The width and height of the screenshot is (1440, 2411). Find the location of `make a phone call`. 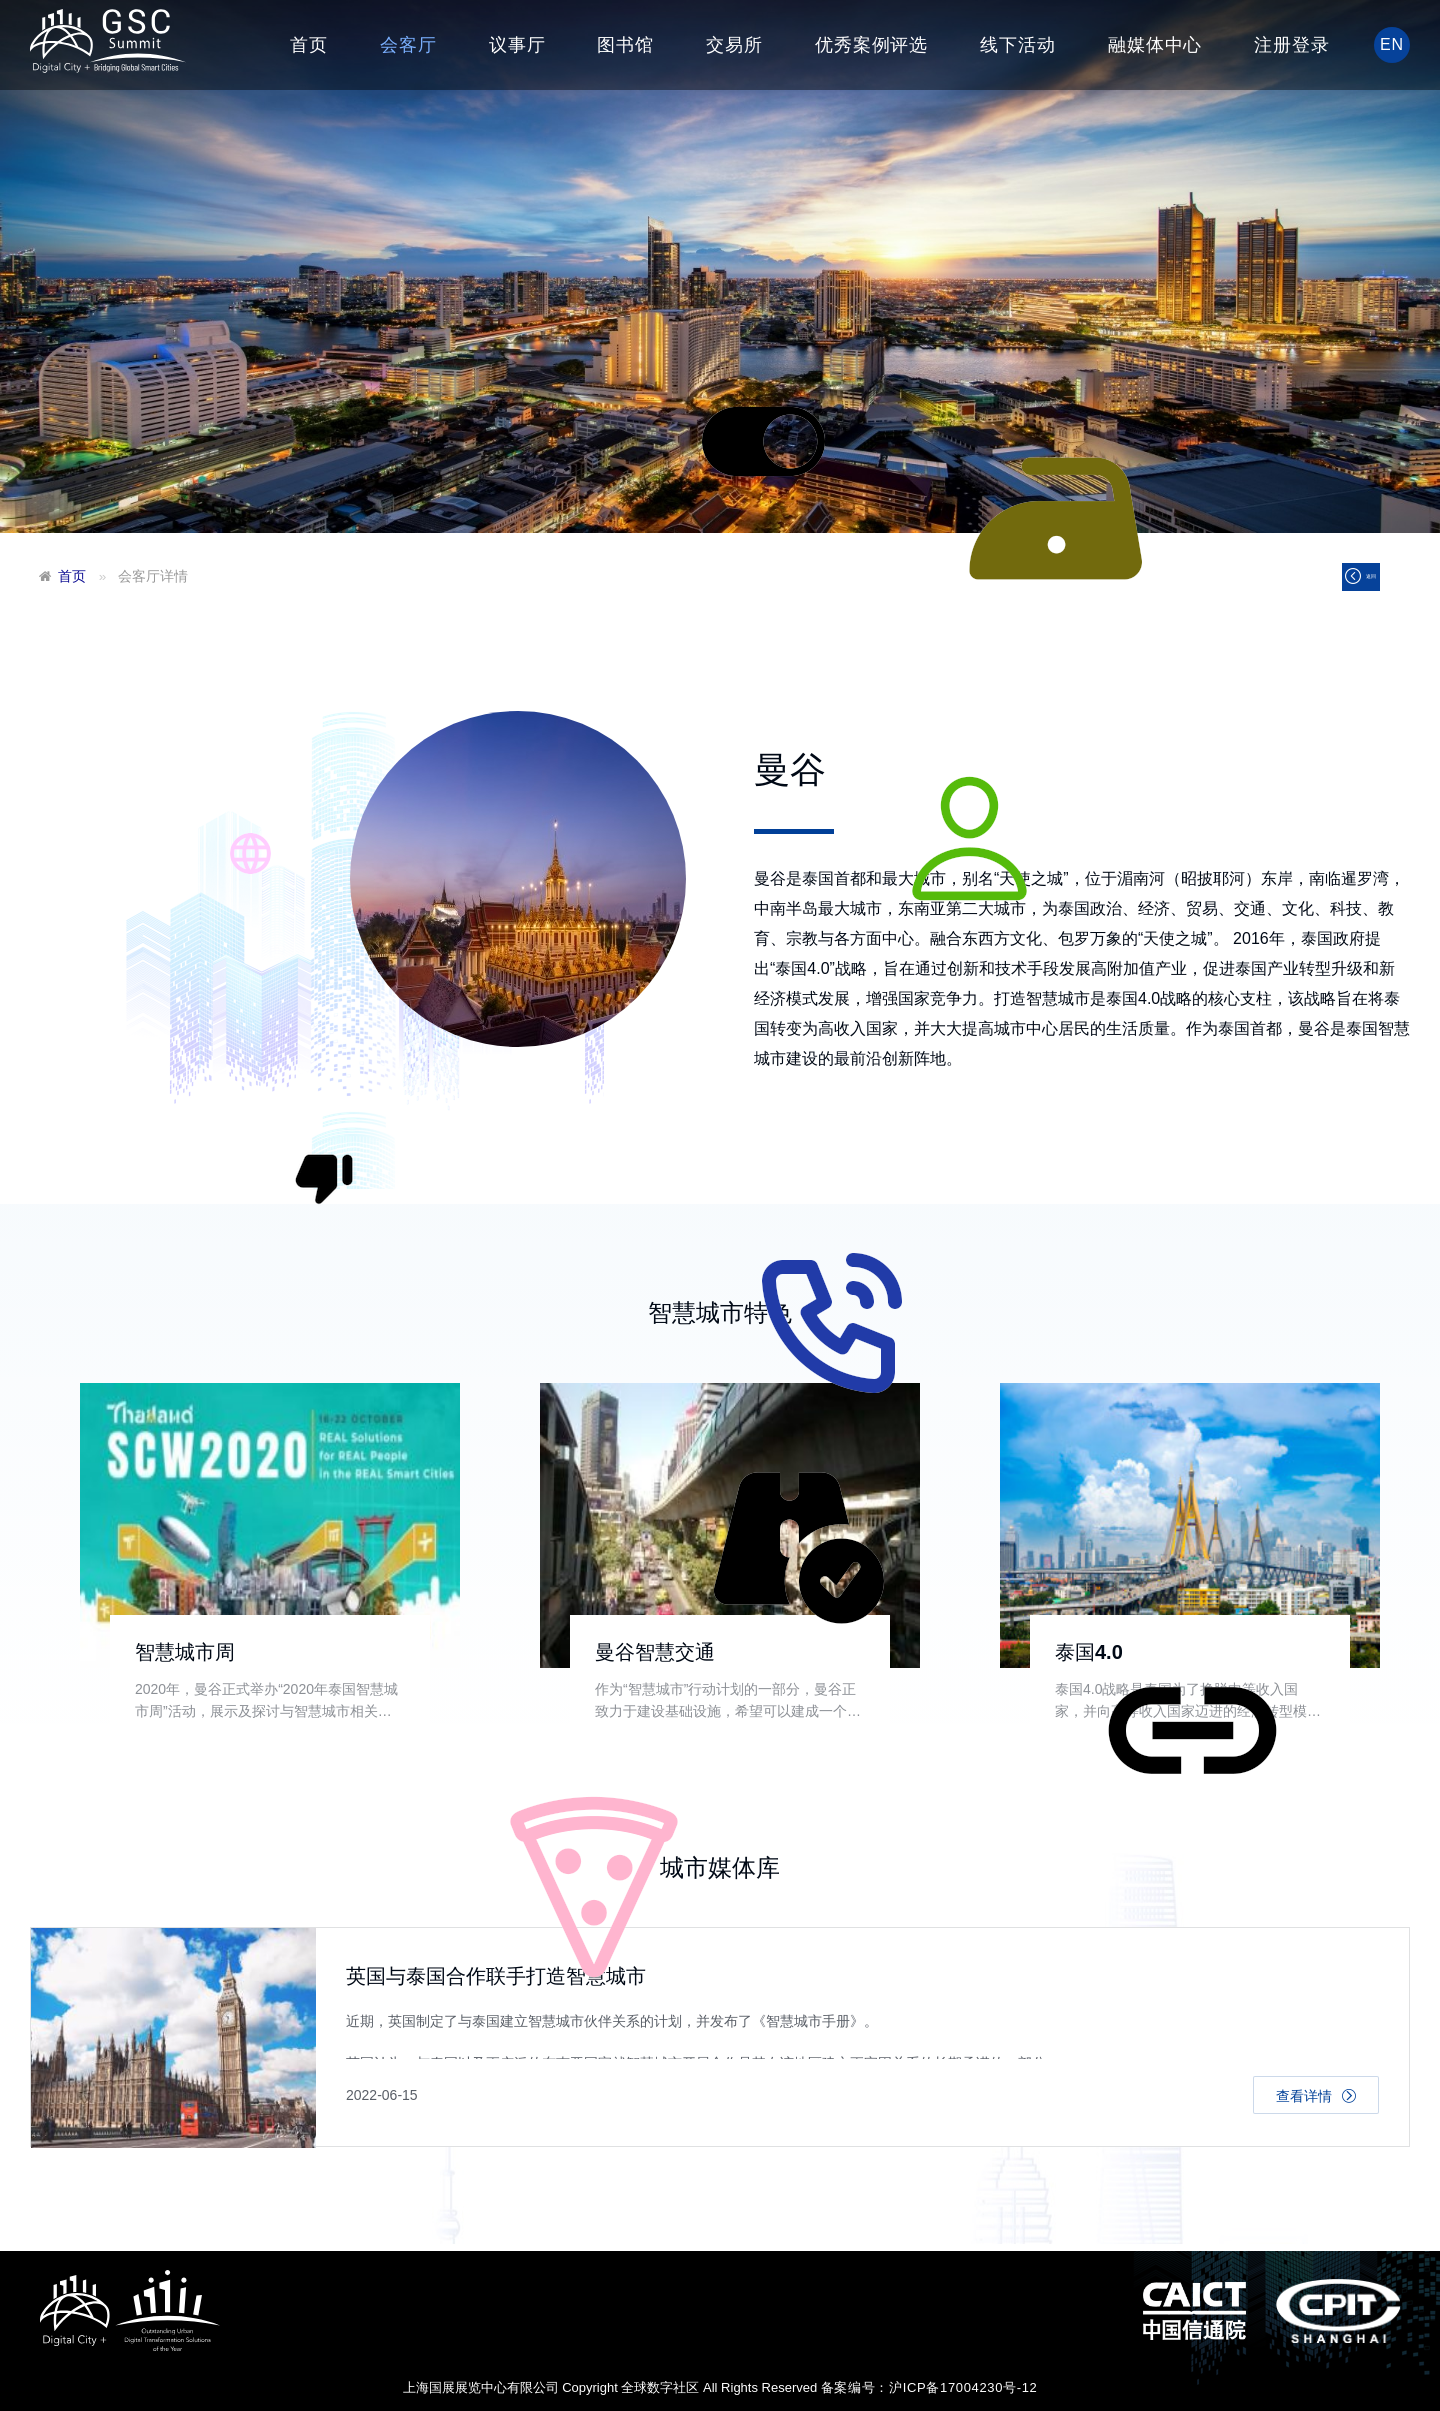

make a phone call is located at coordinates (832, 1323).